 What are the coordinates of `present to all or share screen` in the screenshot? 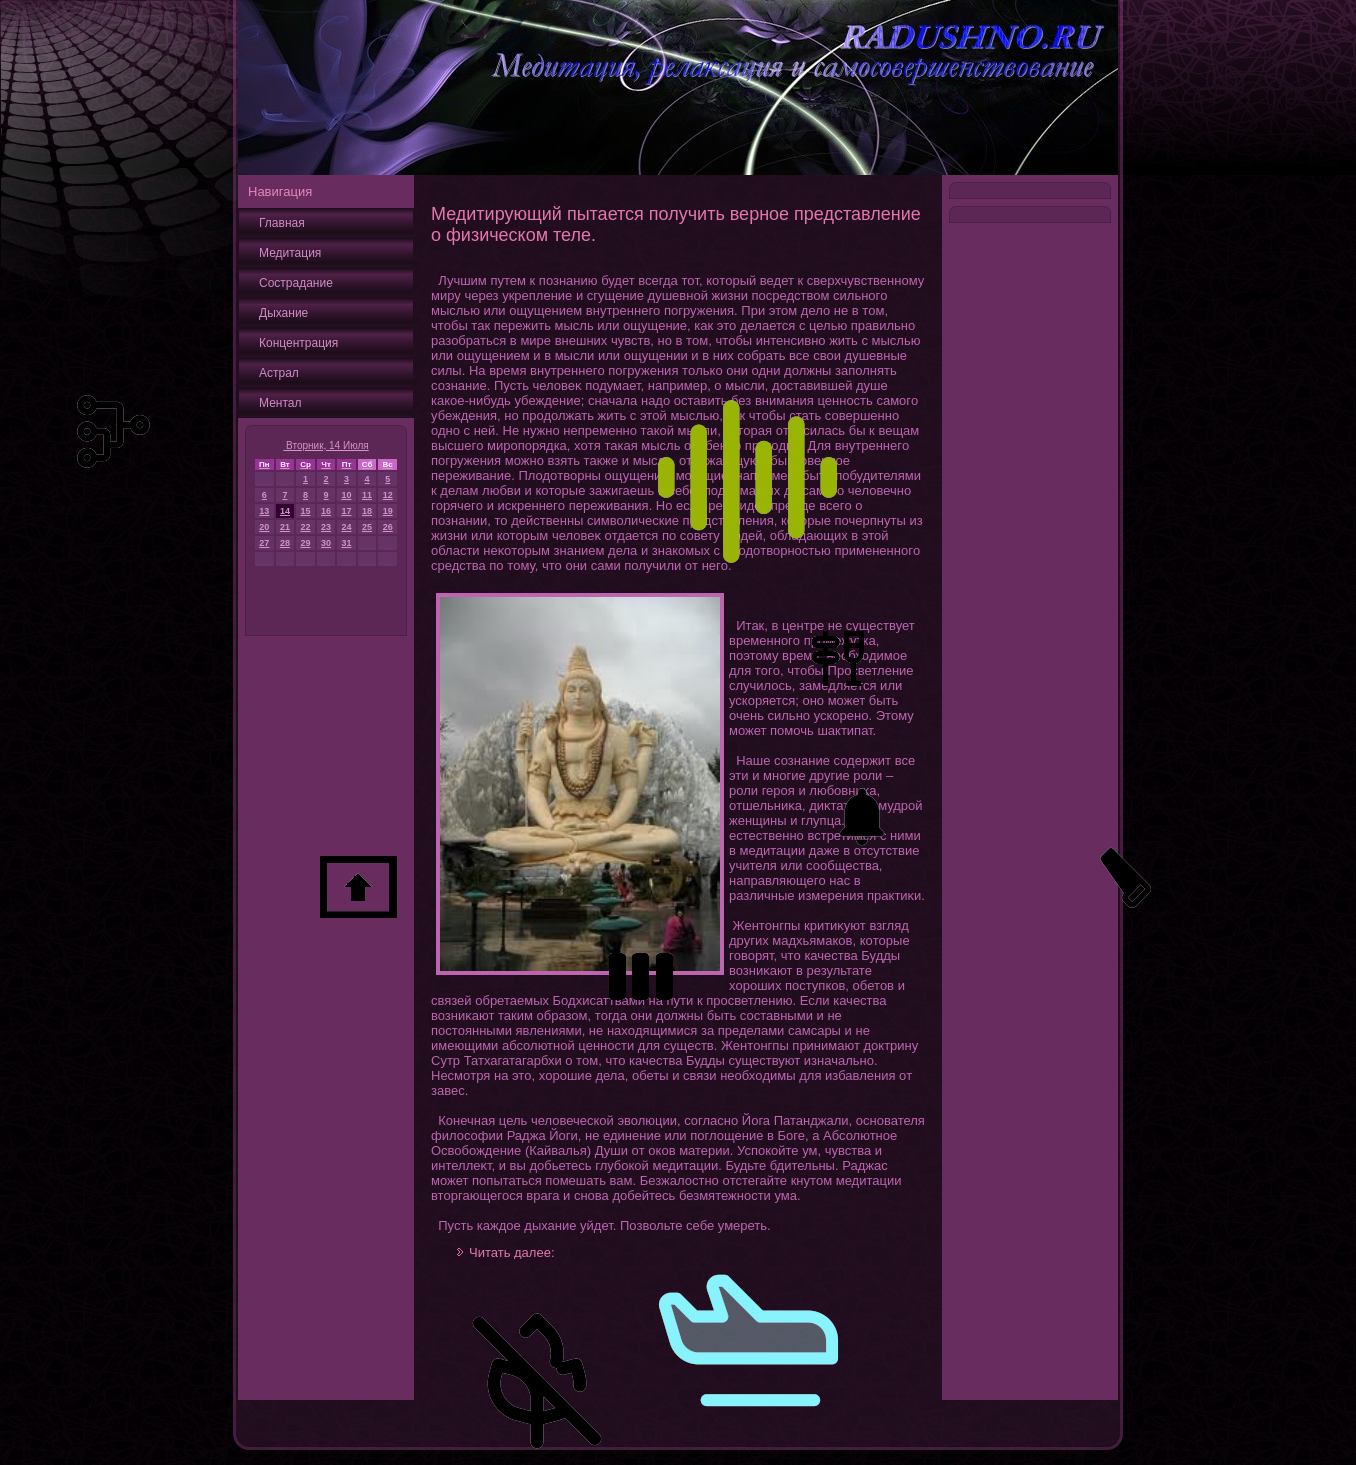 It's located at (358, 887).